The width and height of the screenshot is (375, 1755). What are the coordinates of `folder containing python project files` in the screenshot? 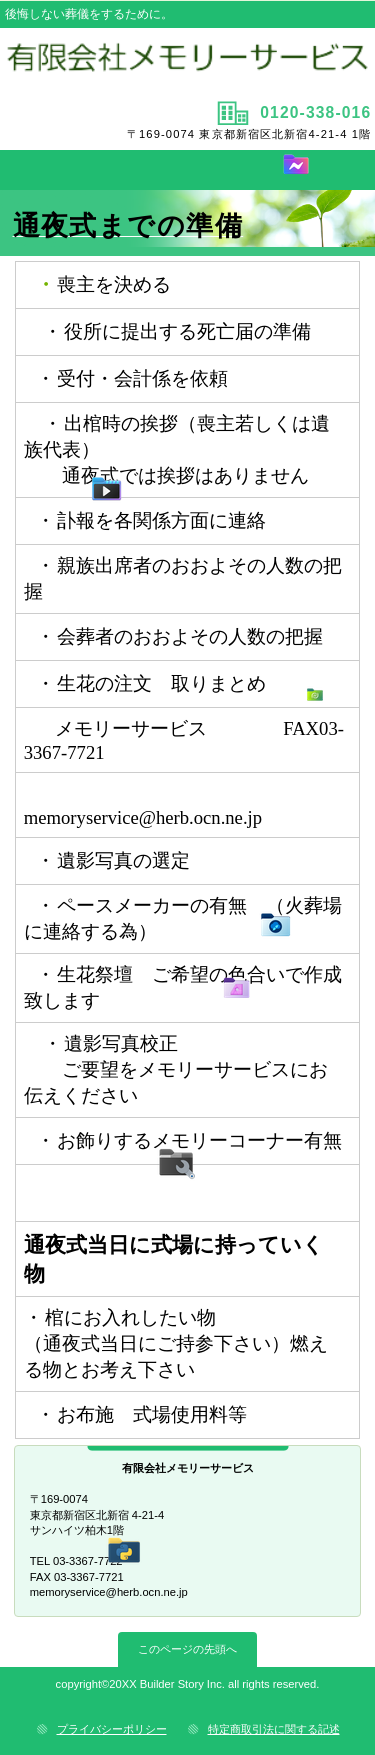 It's located at (124, 1551).